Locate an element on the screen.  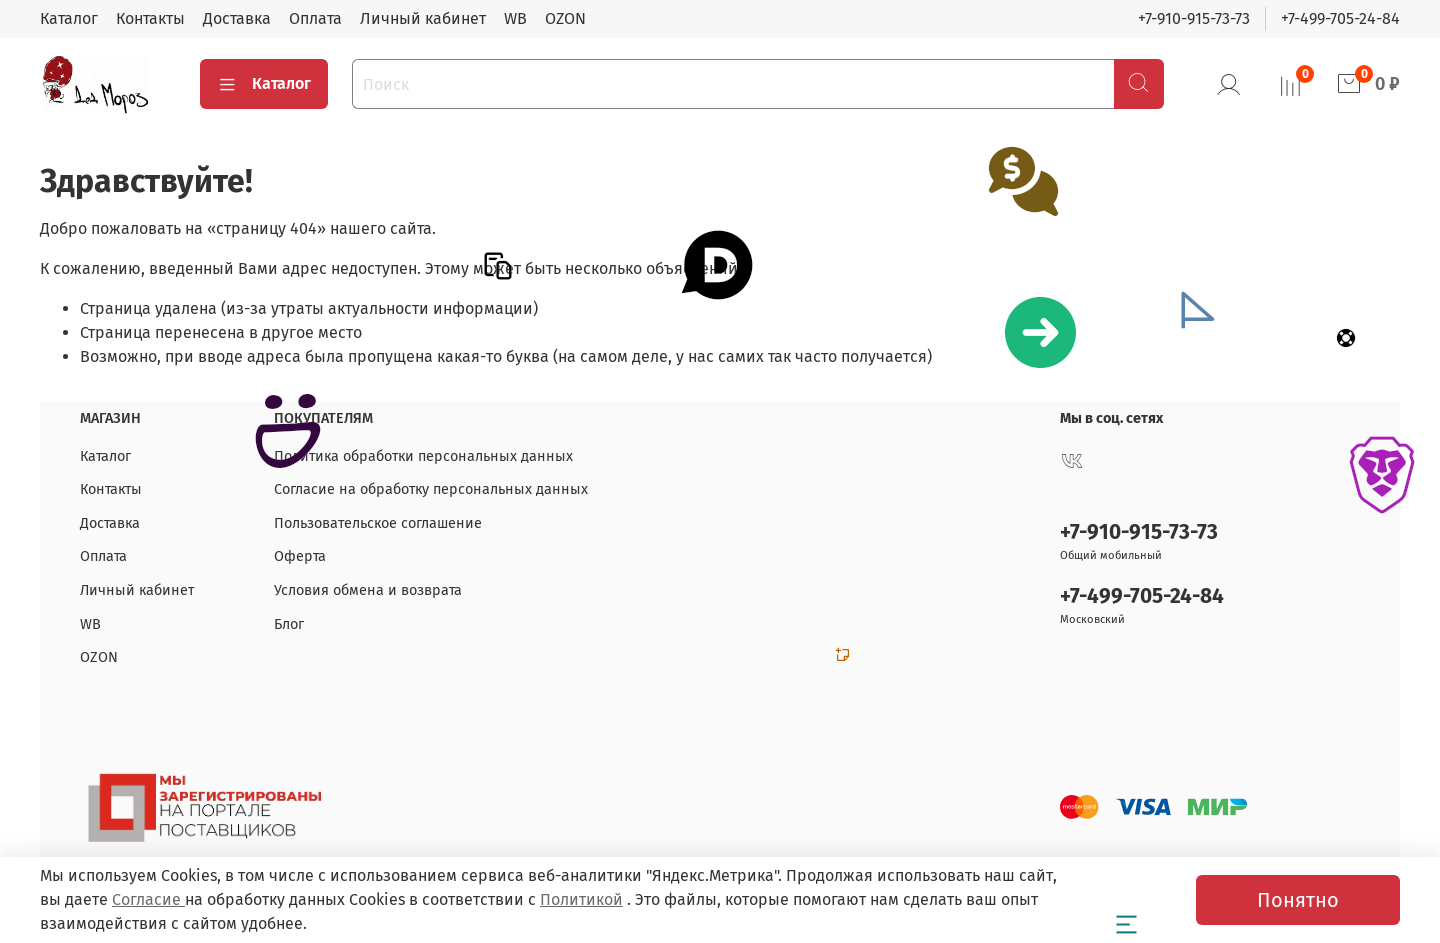
access help or support is located at coordinates (1346, 338).